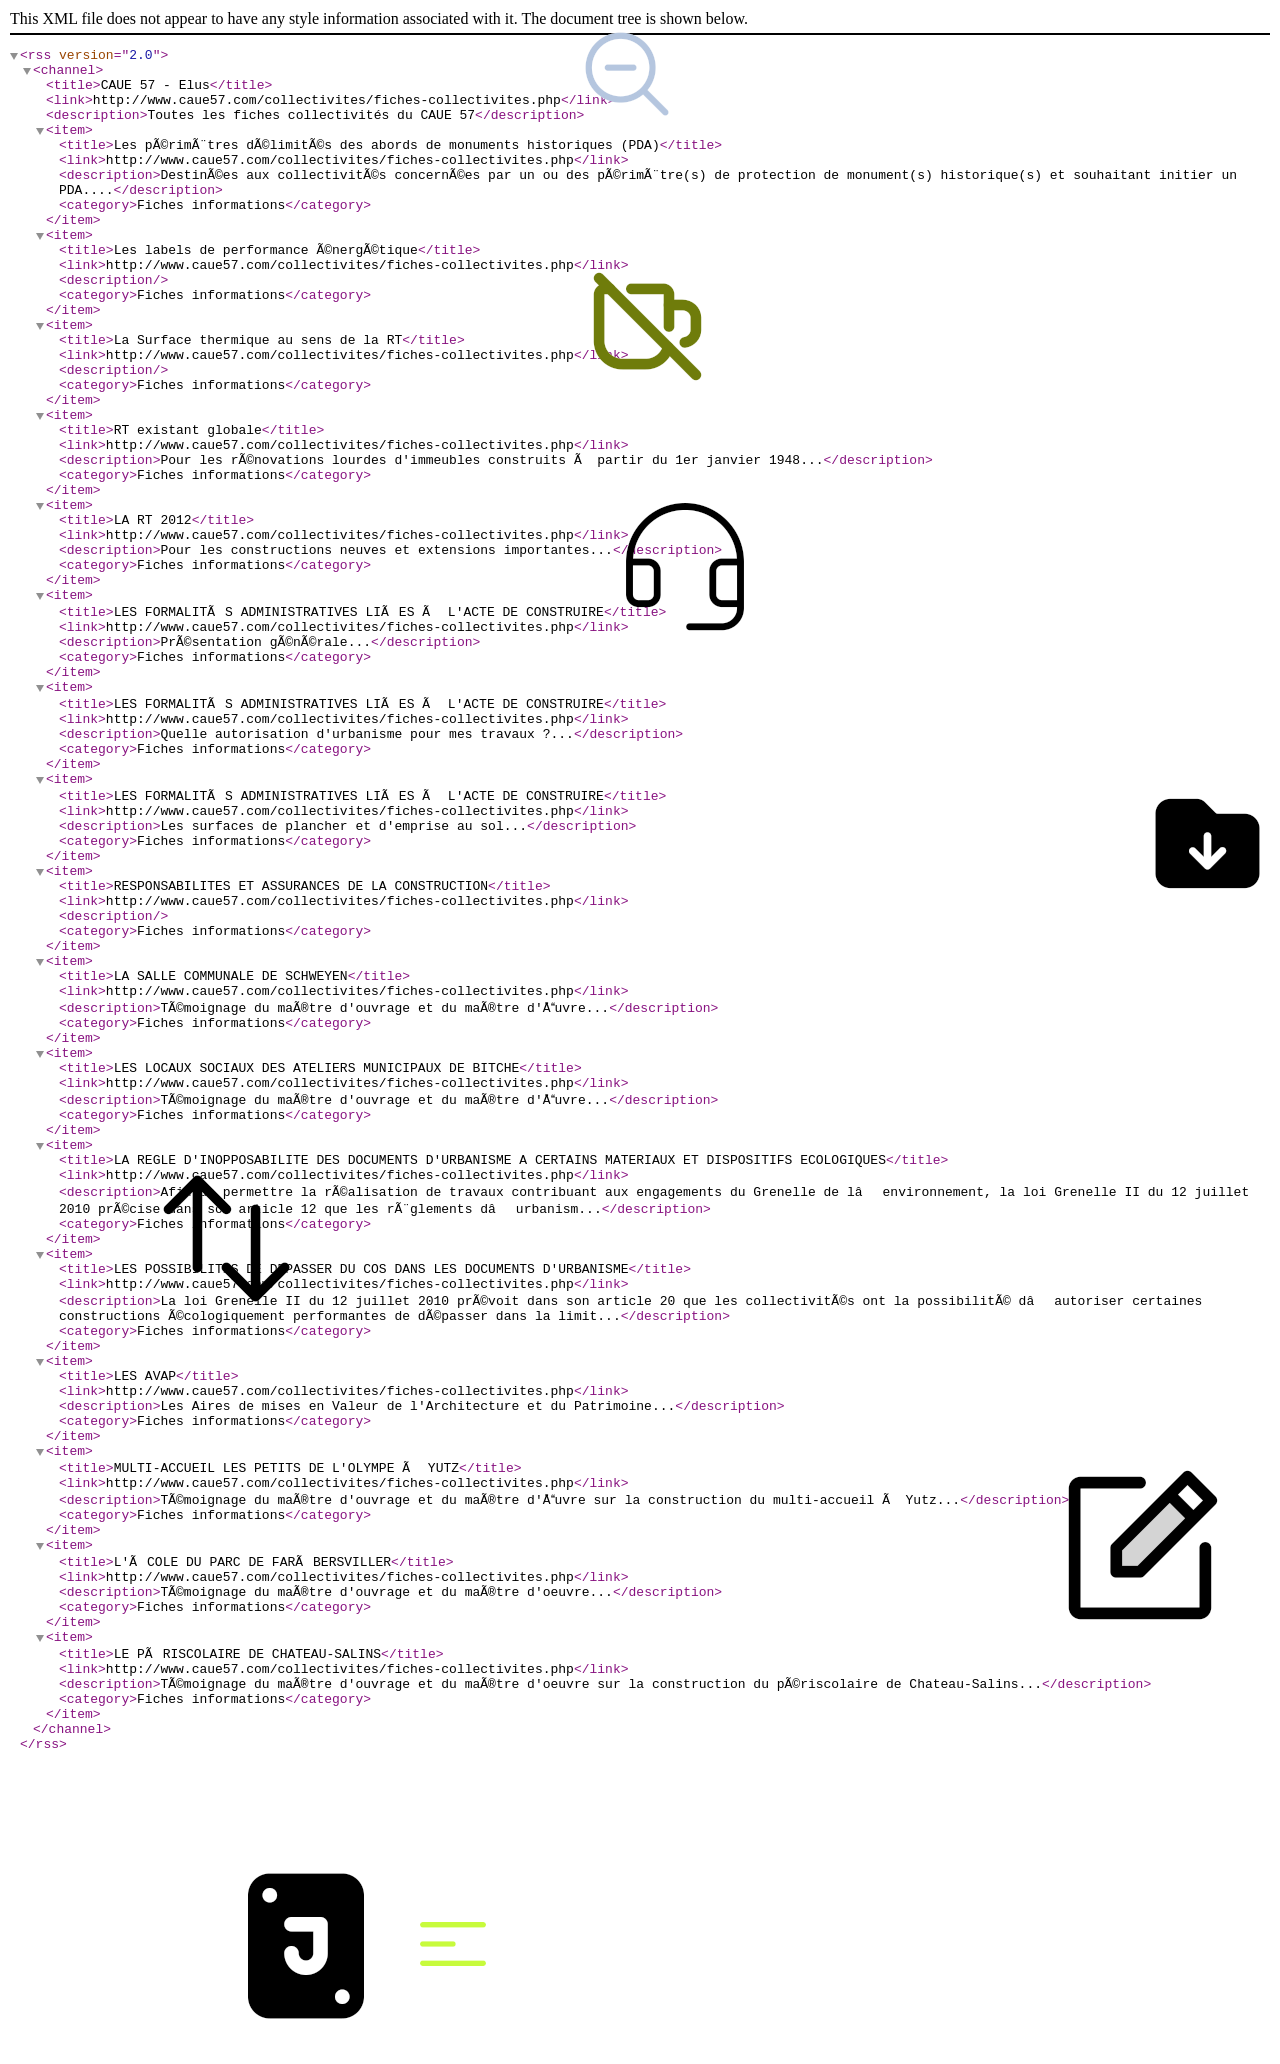  I want to click on jack playing card in a card game app, so click(306, 1946).